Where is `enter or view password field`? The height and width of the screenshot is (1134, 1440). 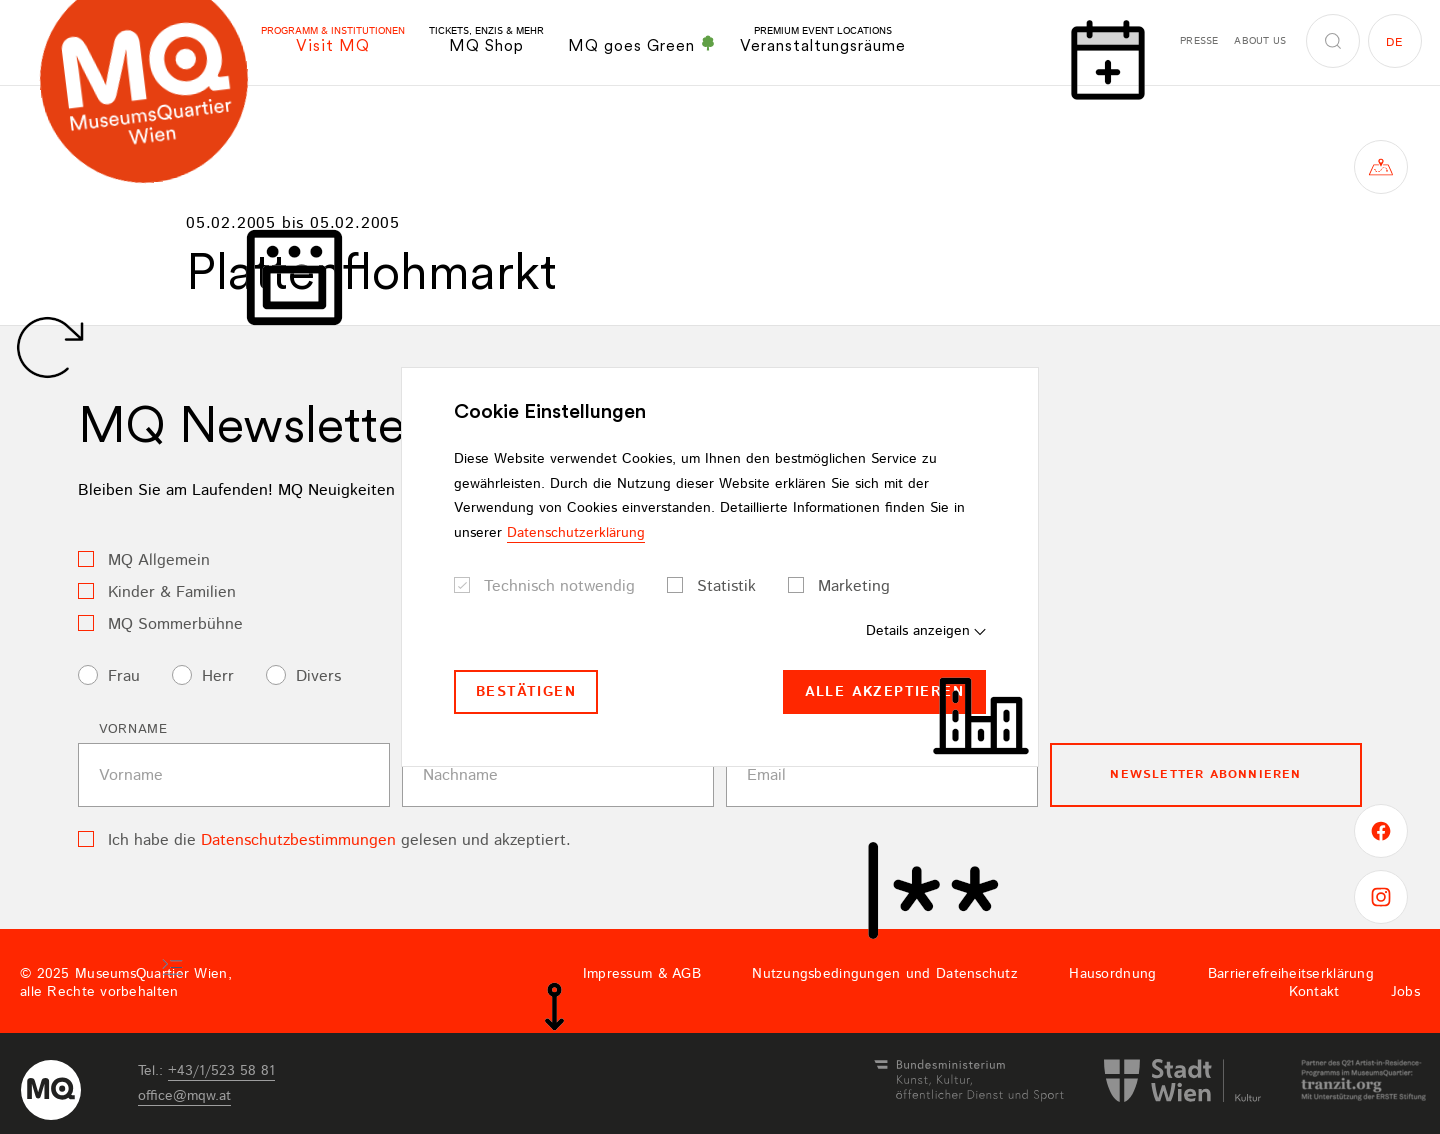
enter or view password field is located at coordinates (926, 890).